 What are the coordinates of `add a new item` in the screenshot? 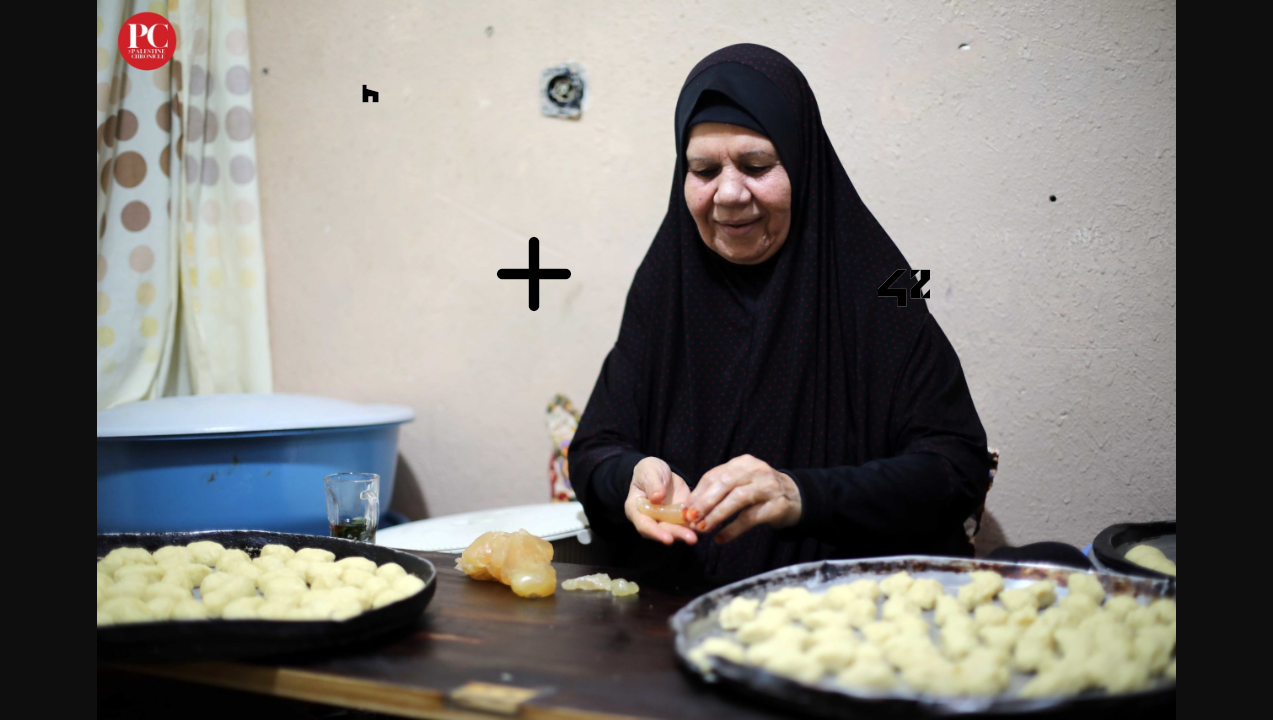 It's located at (534, 274).